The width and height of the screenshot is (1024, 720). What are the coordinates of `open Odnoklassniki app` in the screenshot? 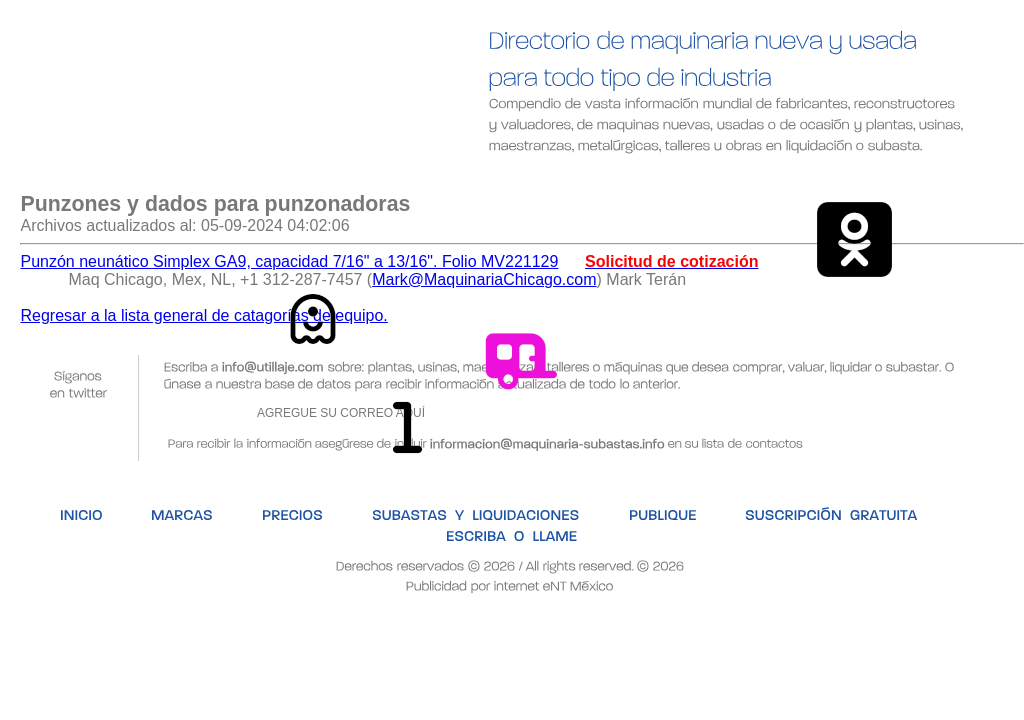 It's located at (854, 239).